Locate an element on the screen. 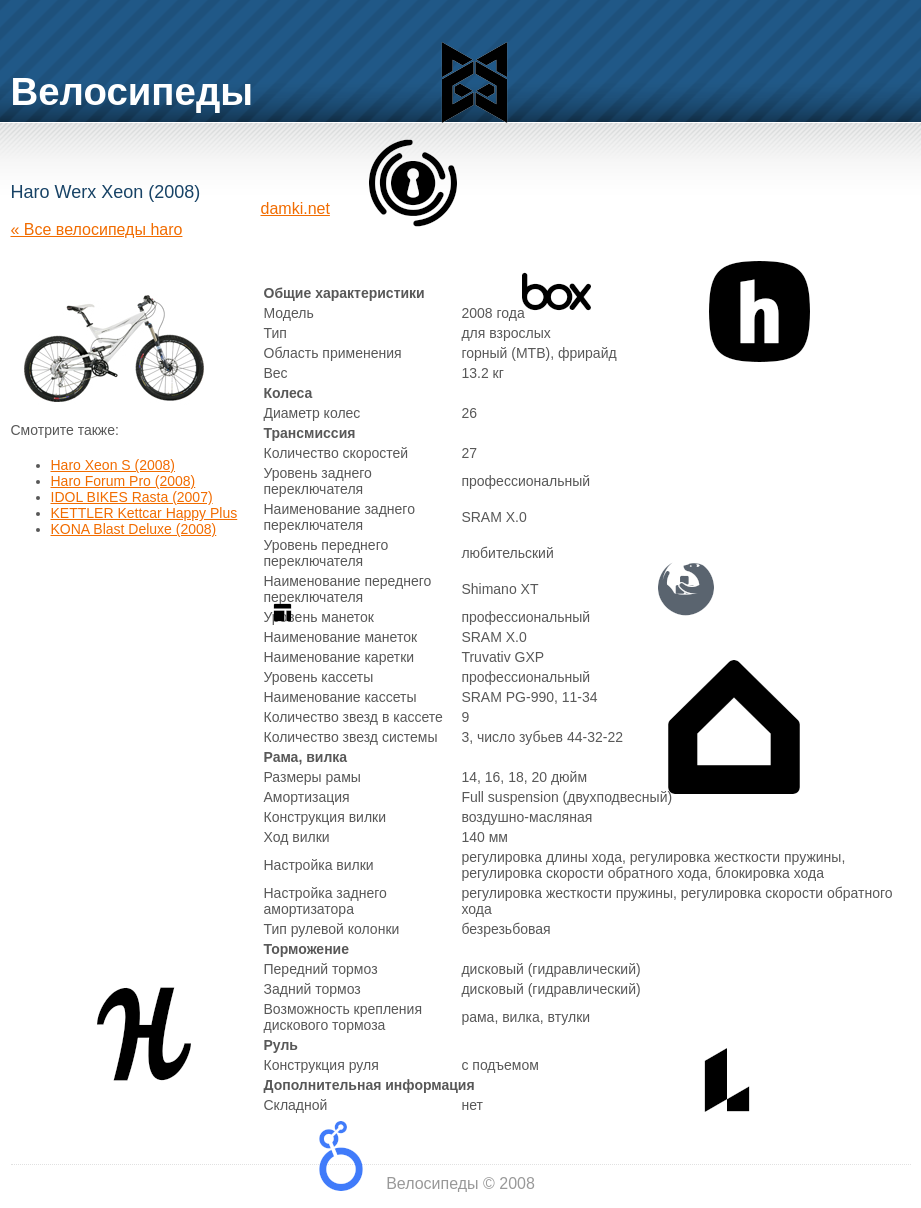 This screenshot has width=921, height=1208. linuxserver.io project logo is located at coordinates (686, 589).